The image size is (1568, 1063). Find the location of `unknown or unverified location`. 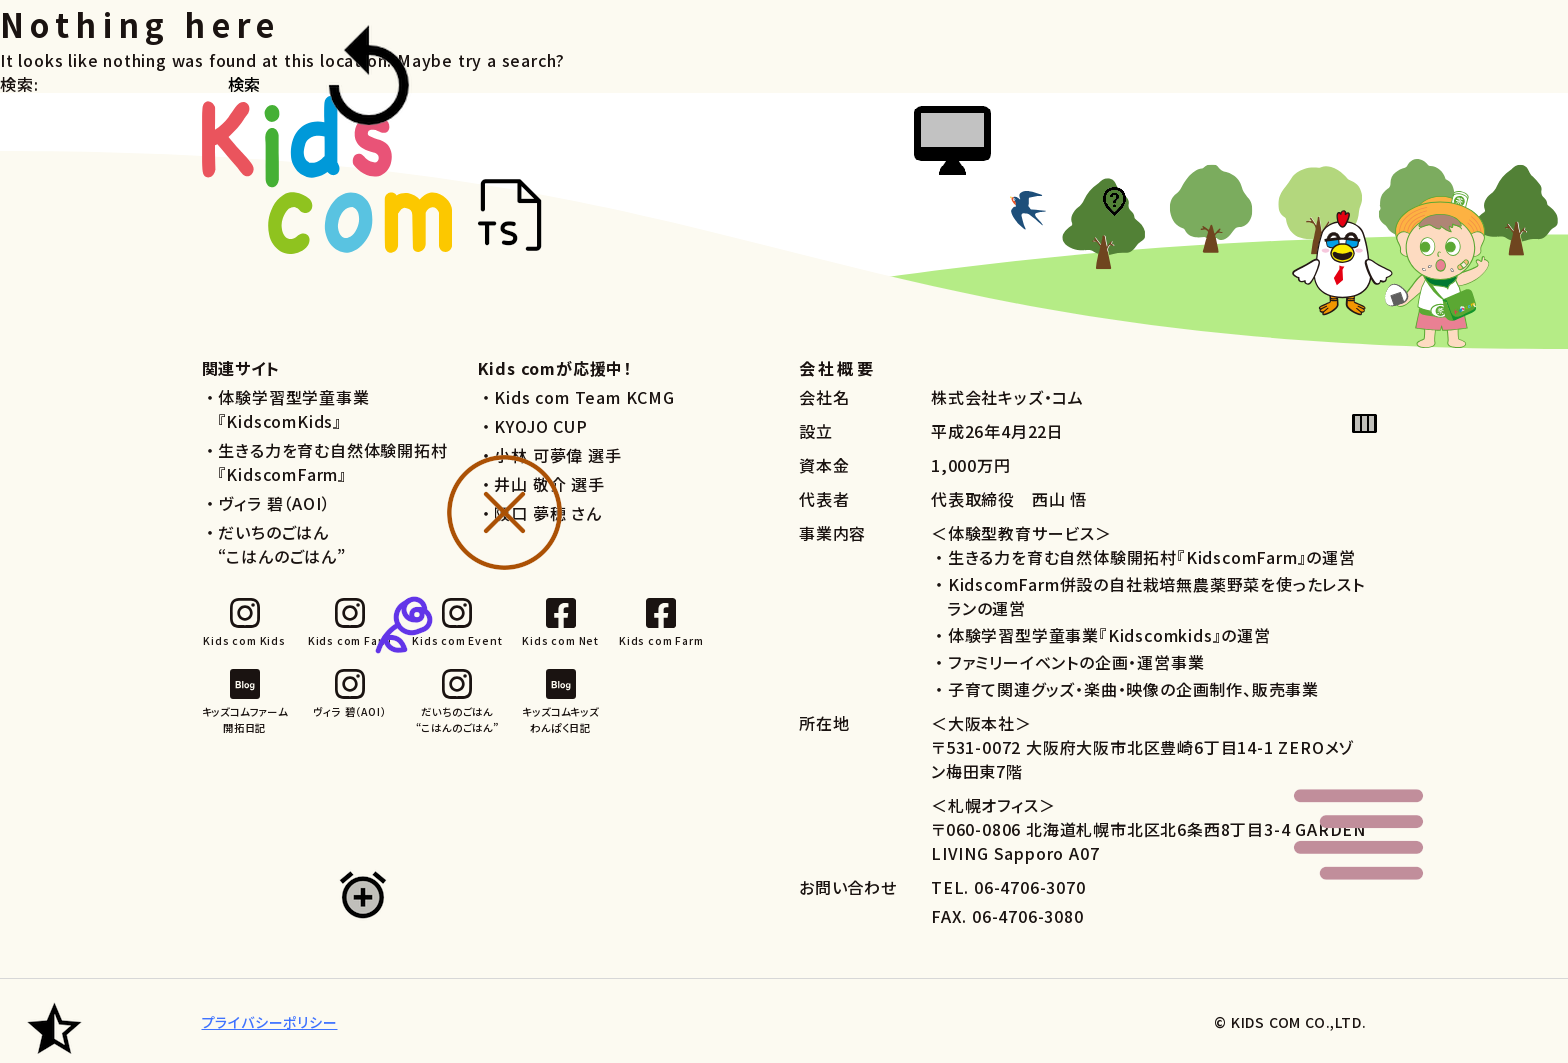

unknown or unverified location is located at coordinates (1114, 201).